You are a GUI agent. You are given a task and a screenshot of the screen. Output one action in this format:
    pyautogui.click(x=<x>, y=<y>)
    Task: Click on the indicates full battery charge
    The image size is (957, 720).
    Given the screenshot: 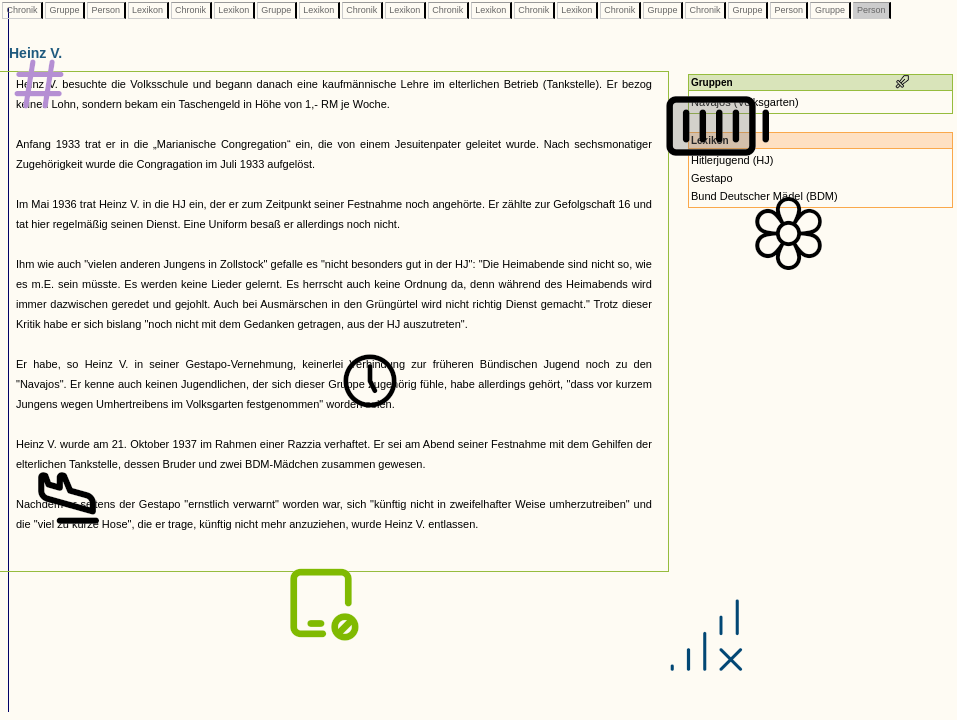 What is the action you would take?
    pyautogui.click(x=716, y=126)
    